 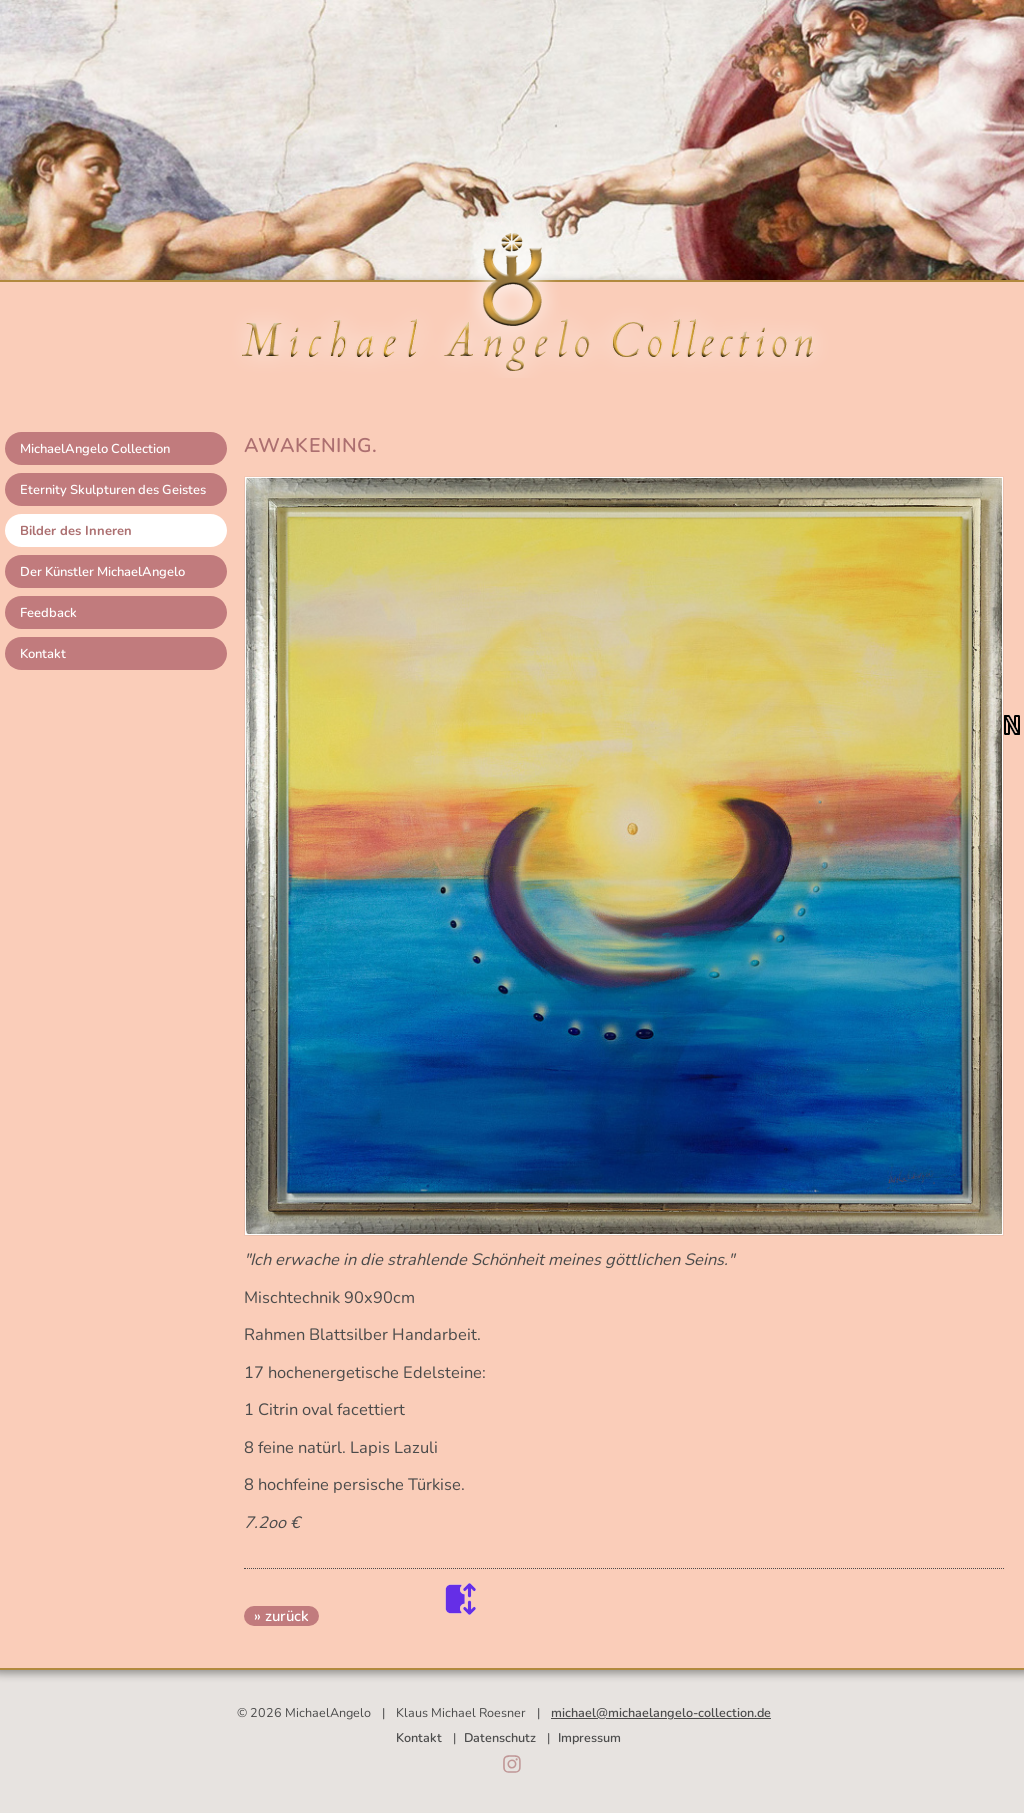 What do you see at coordinates (460, 1599) in the screenshot?
I see `auto-adjust content height to fit container` at bounding box center [460, 1599].